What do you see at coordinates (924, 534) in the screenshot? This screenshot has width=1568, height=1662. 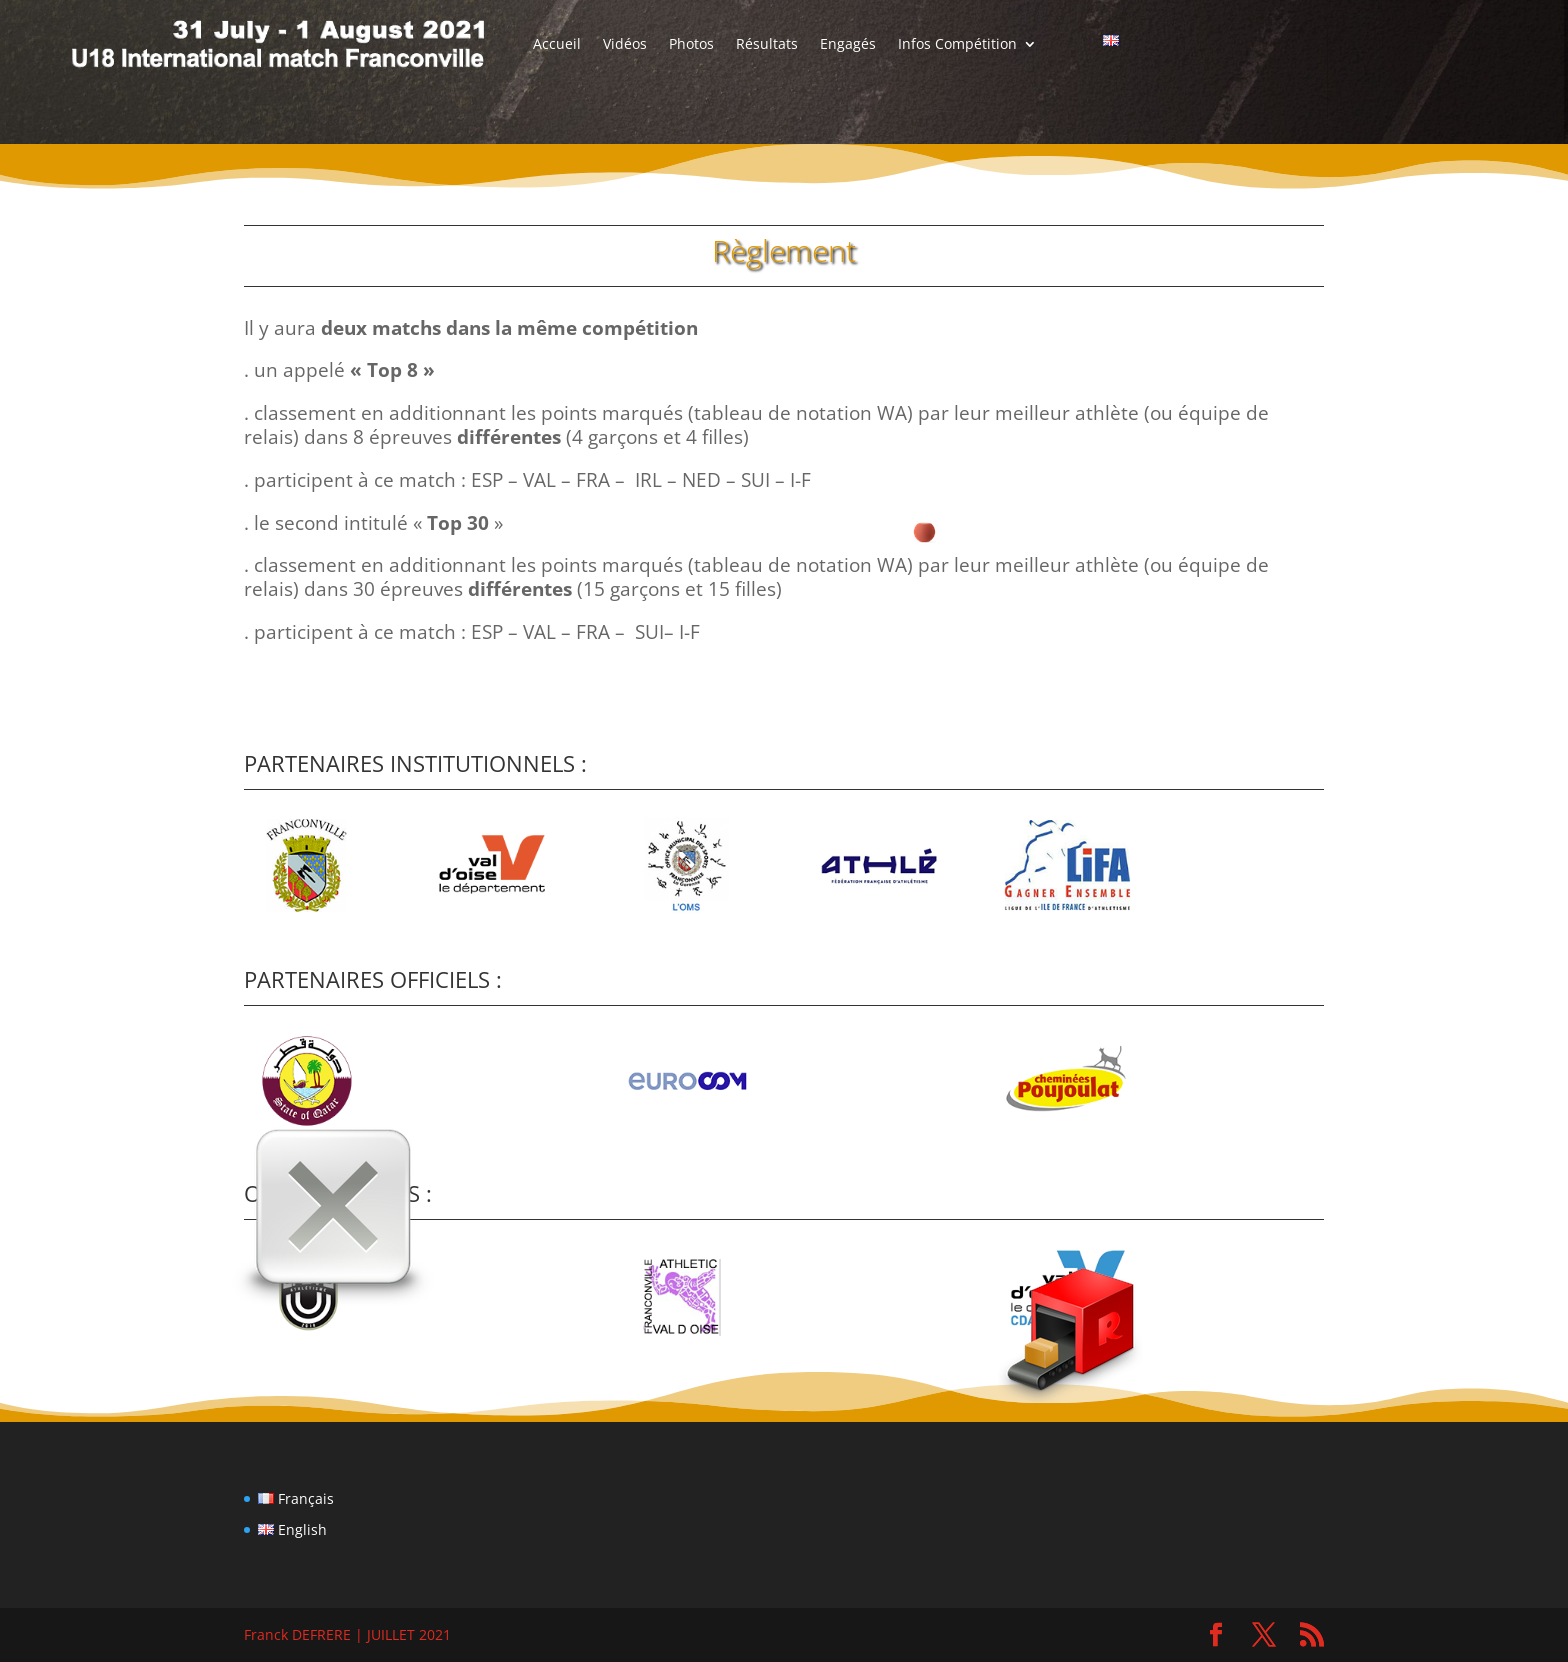 I see `HomePod mini smart speaker in orange` at bounding box center [924, 534].